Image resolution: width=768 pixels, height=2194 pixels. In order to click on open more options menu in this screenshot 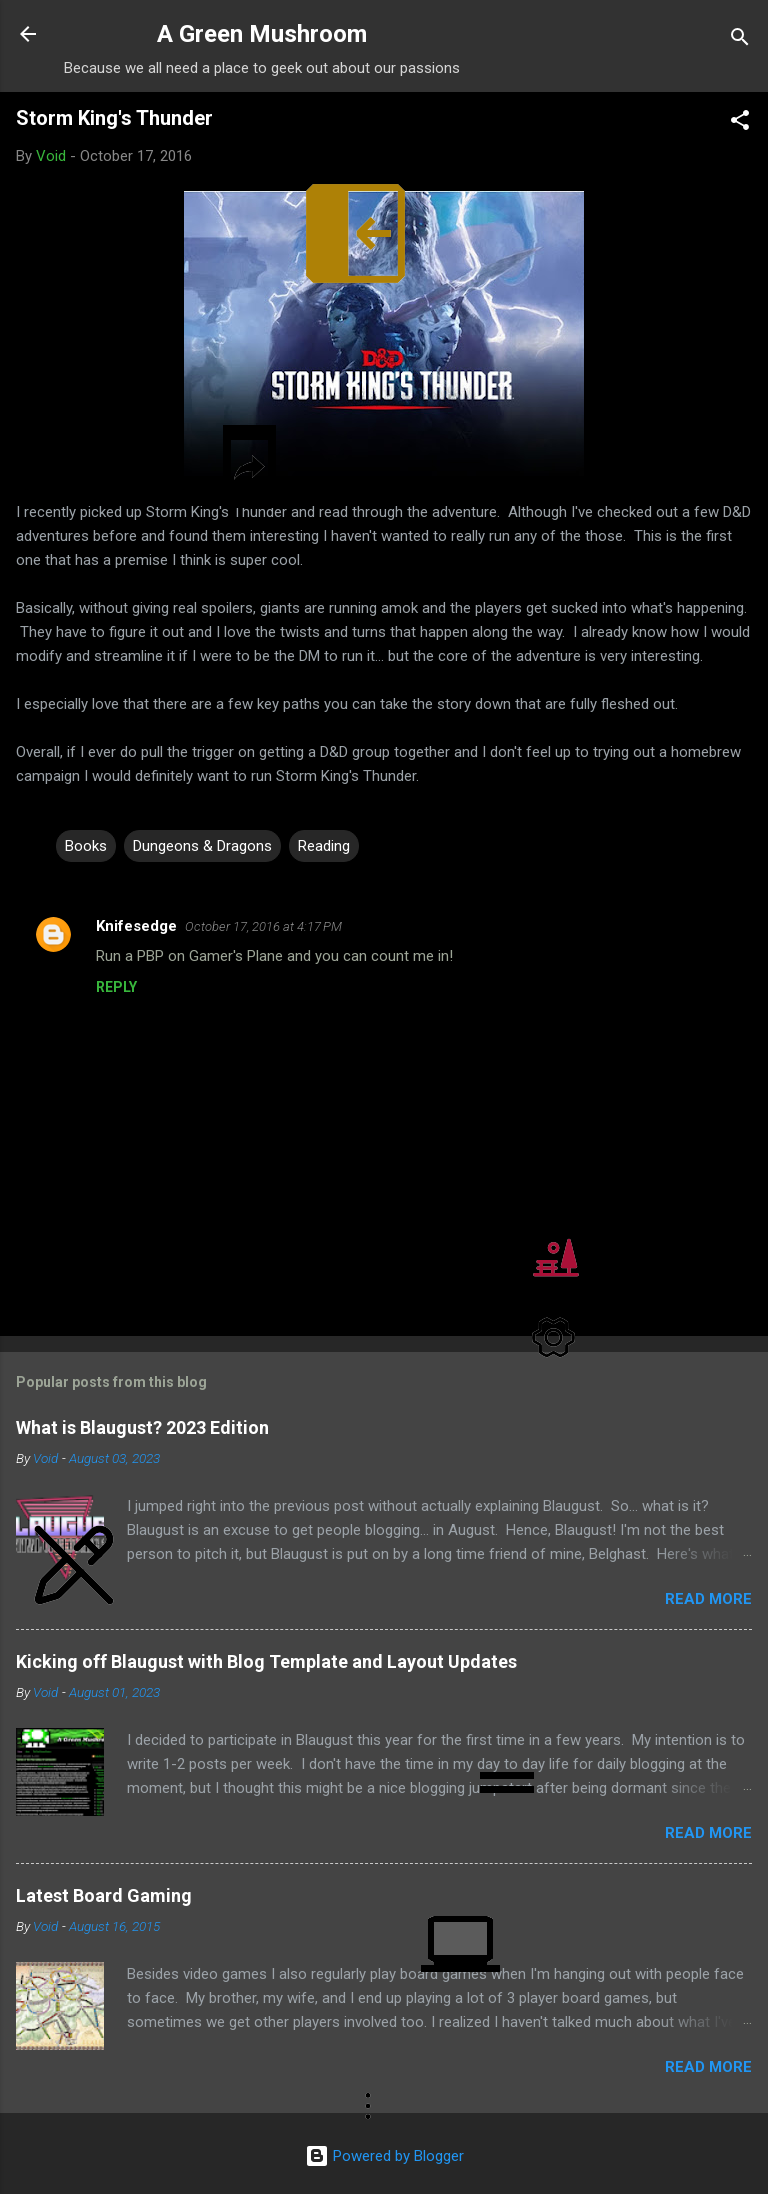, I will do `click(368, 2106)`.